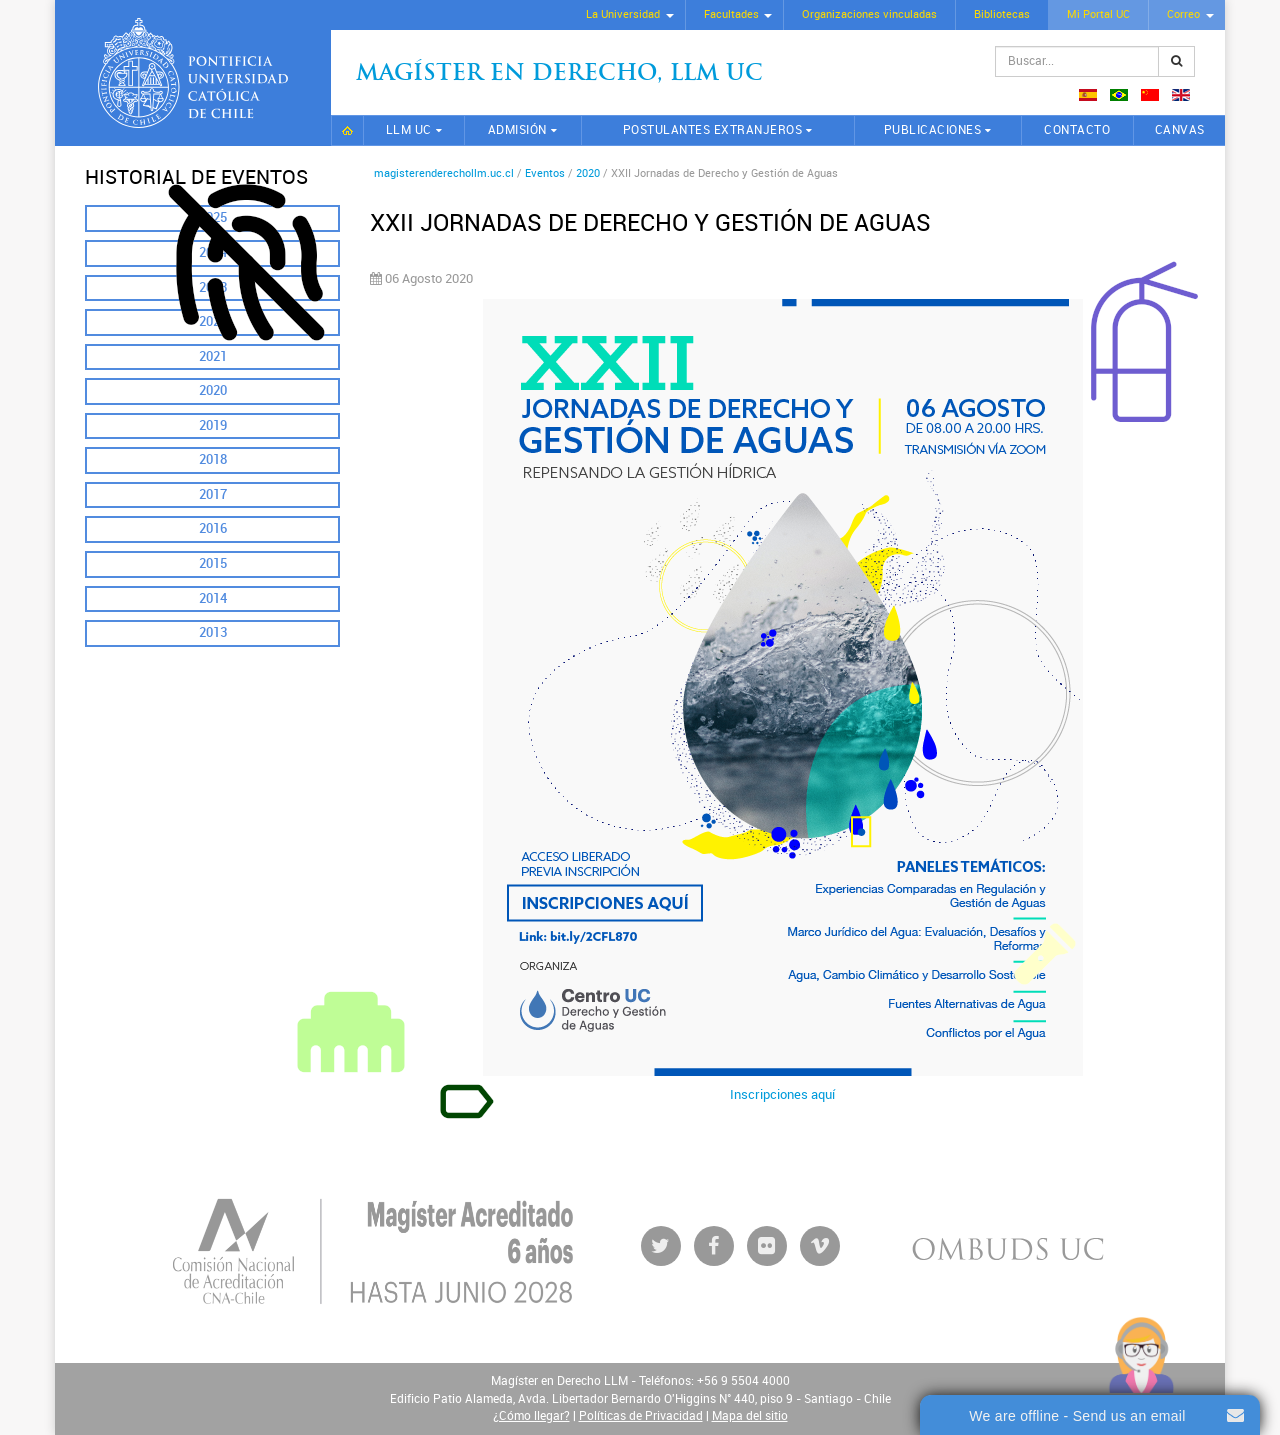  I want to click on turn on device flashlight, so click(1045, 954).